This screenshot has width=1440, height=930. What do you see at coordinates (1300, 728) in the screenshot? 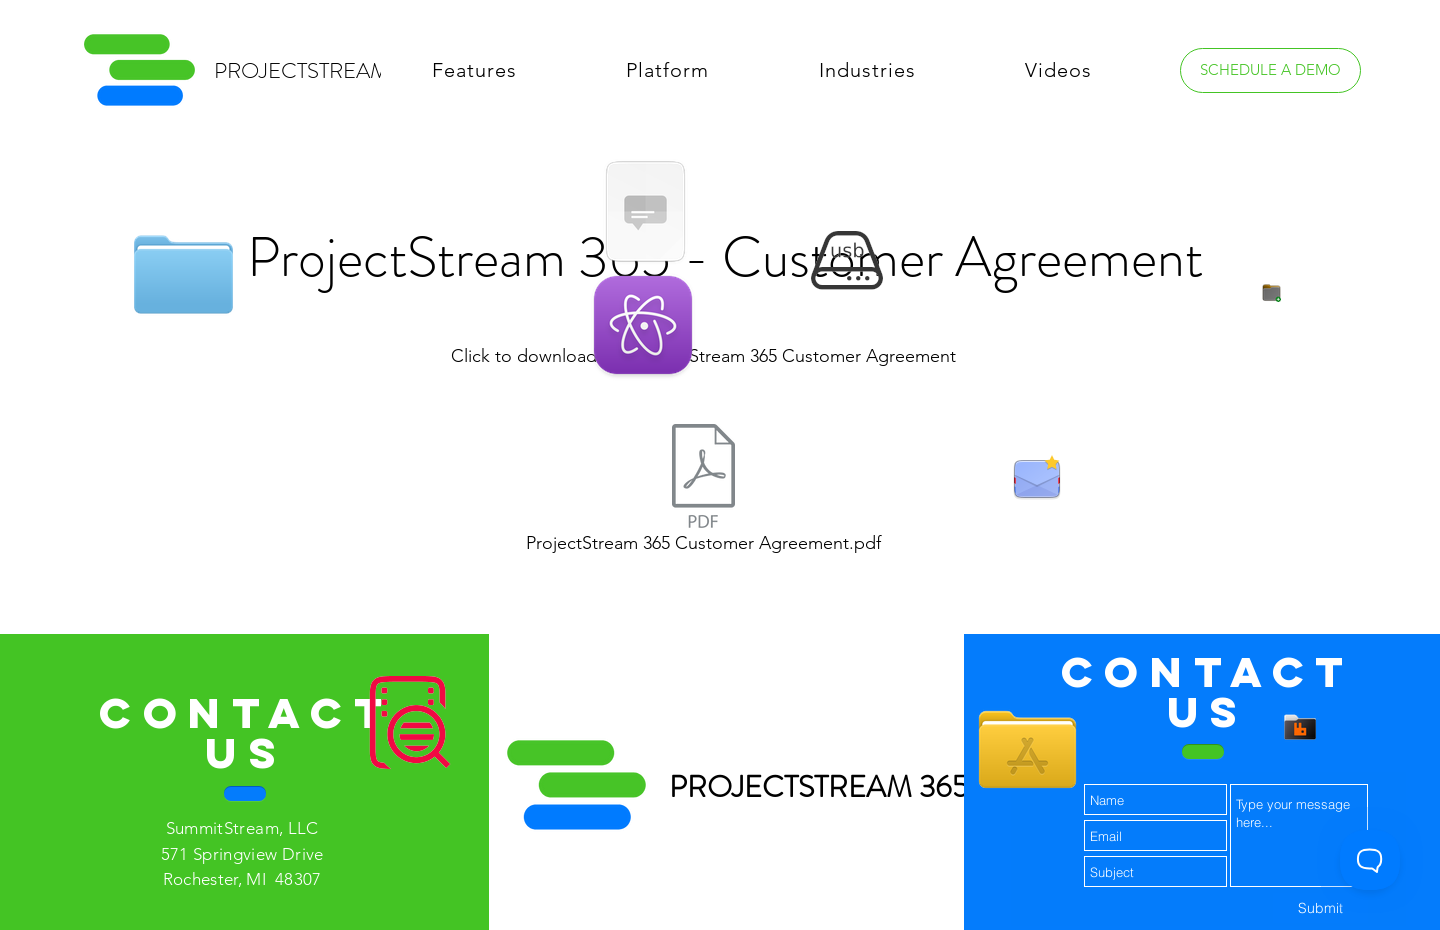
I see `open folder containing RabbitMQ configuration files` at bounding box center [1300, 728].